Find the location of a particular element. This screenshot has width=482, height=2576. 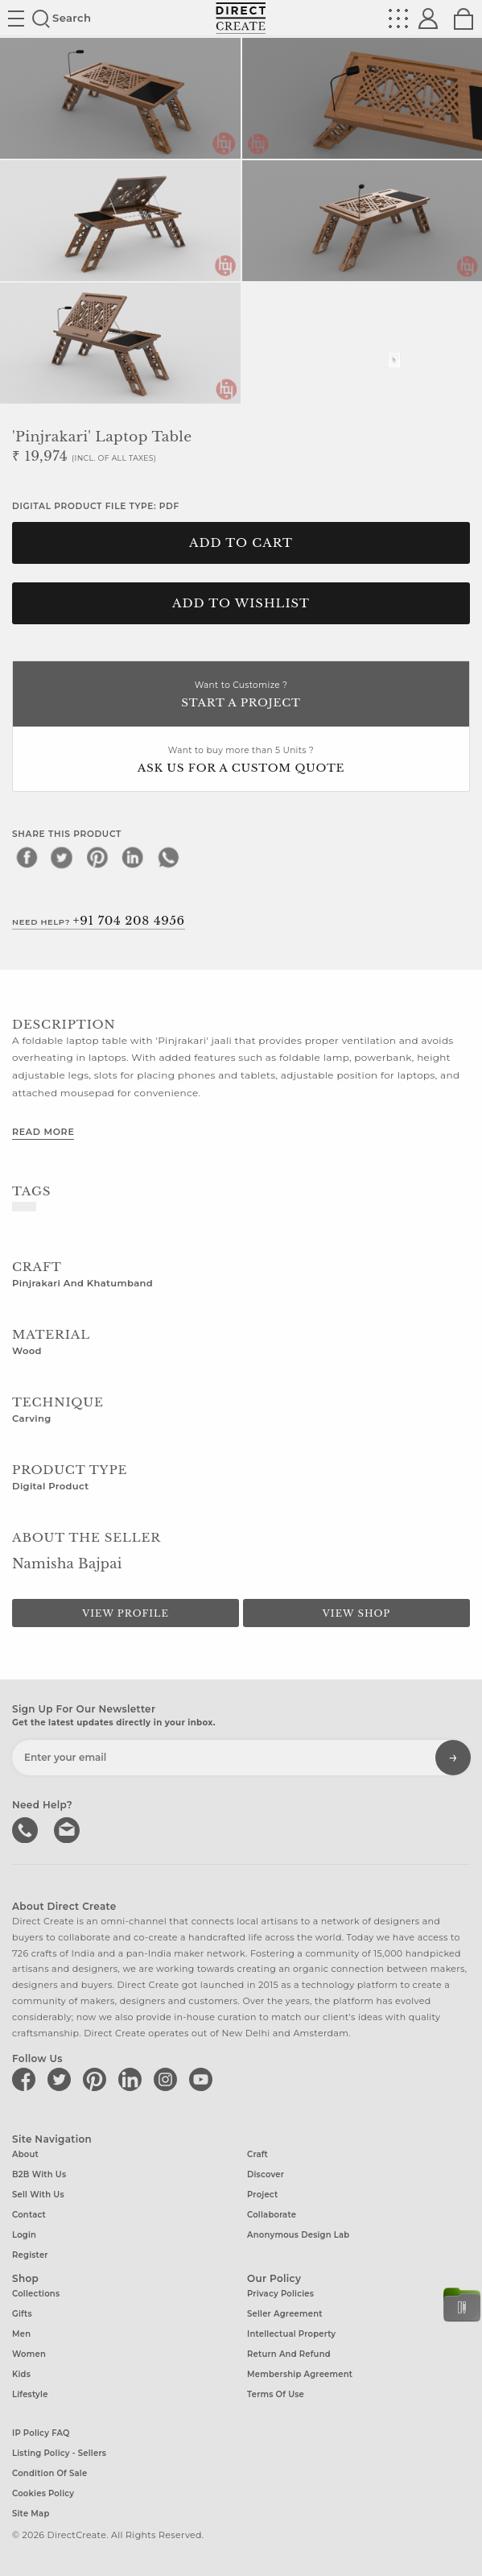

cursor image file type is located at coordinates (394, 360).